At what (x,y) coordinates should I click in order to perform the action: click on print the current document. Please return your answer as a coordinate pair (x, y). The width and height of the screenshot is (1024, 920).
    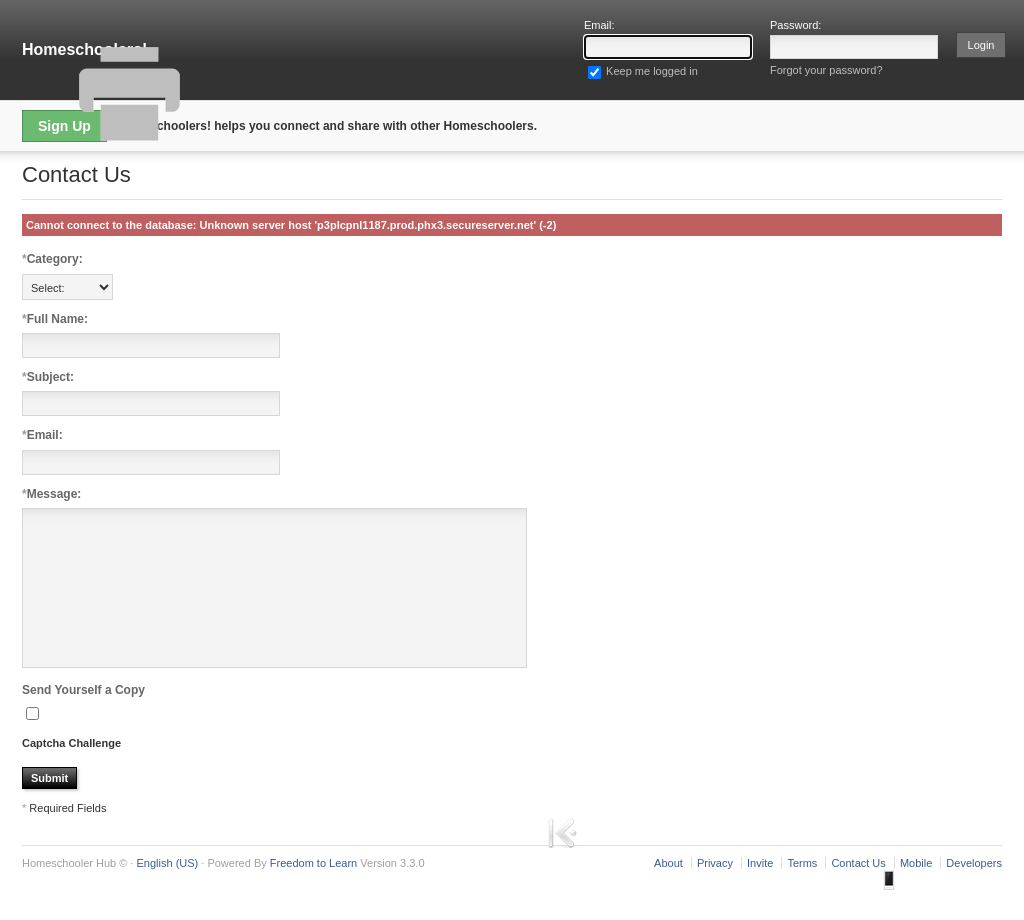
    Looking at the image, I should click on (129, 97).